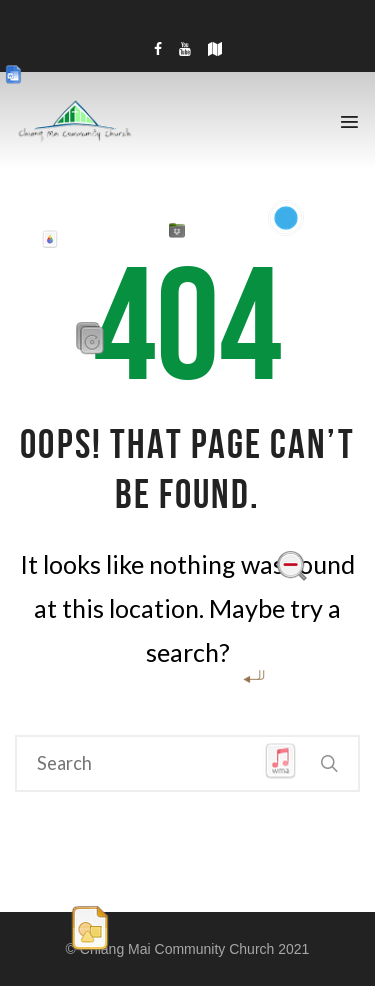  I want to click on indicates an active process or task in progress, so click(286, 218).